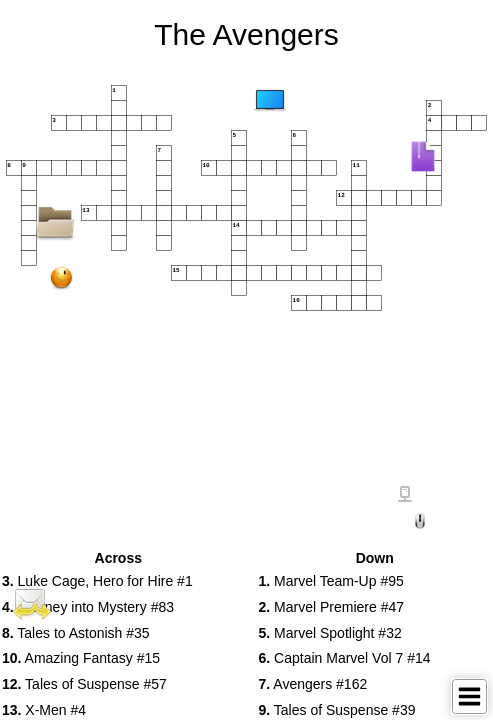 This screenshot has height=720, width=493. What do you see at coordinates (270, 100) in the screenshot?
I see `laptop or portable computer device` at bounding box center [270, 100].